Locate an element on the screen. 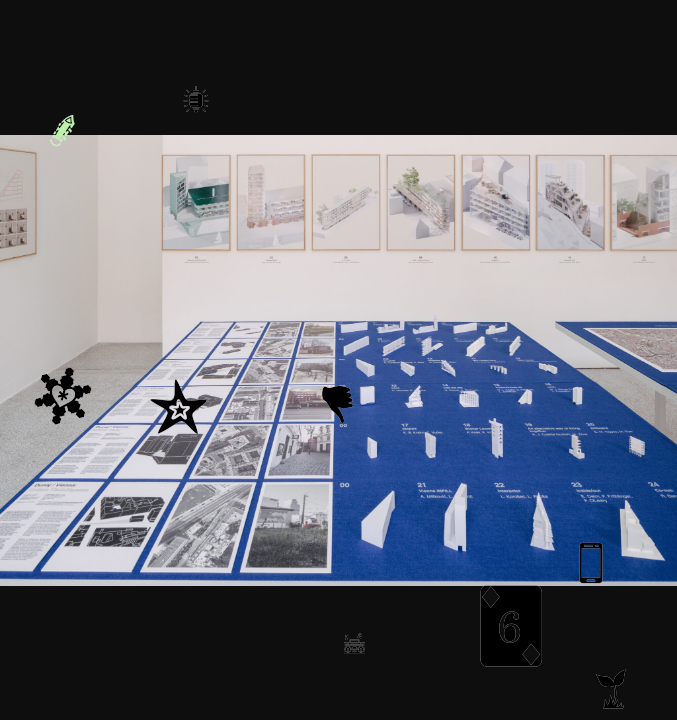  open music player or audio controls is located at coordinates (354, 643).